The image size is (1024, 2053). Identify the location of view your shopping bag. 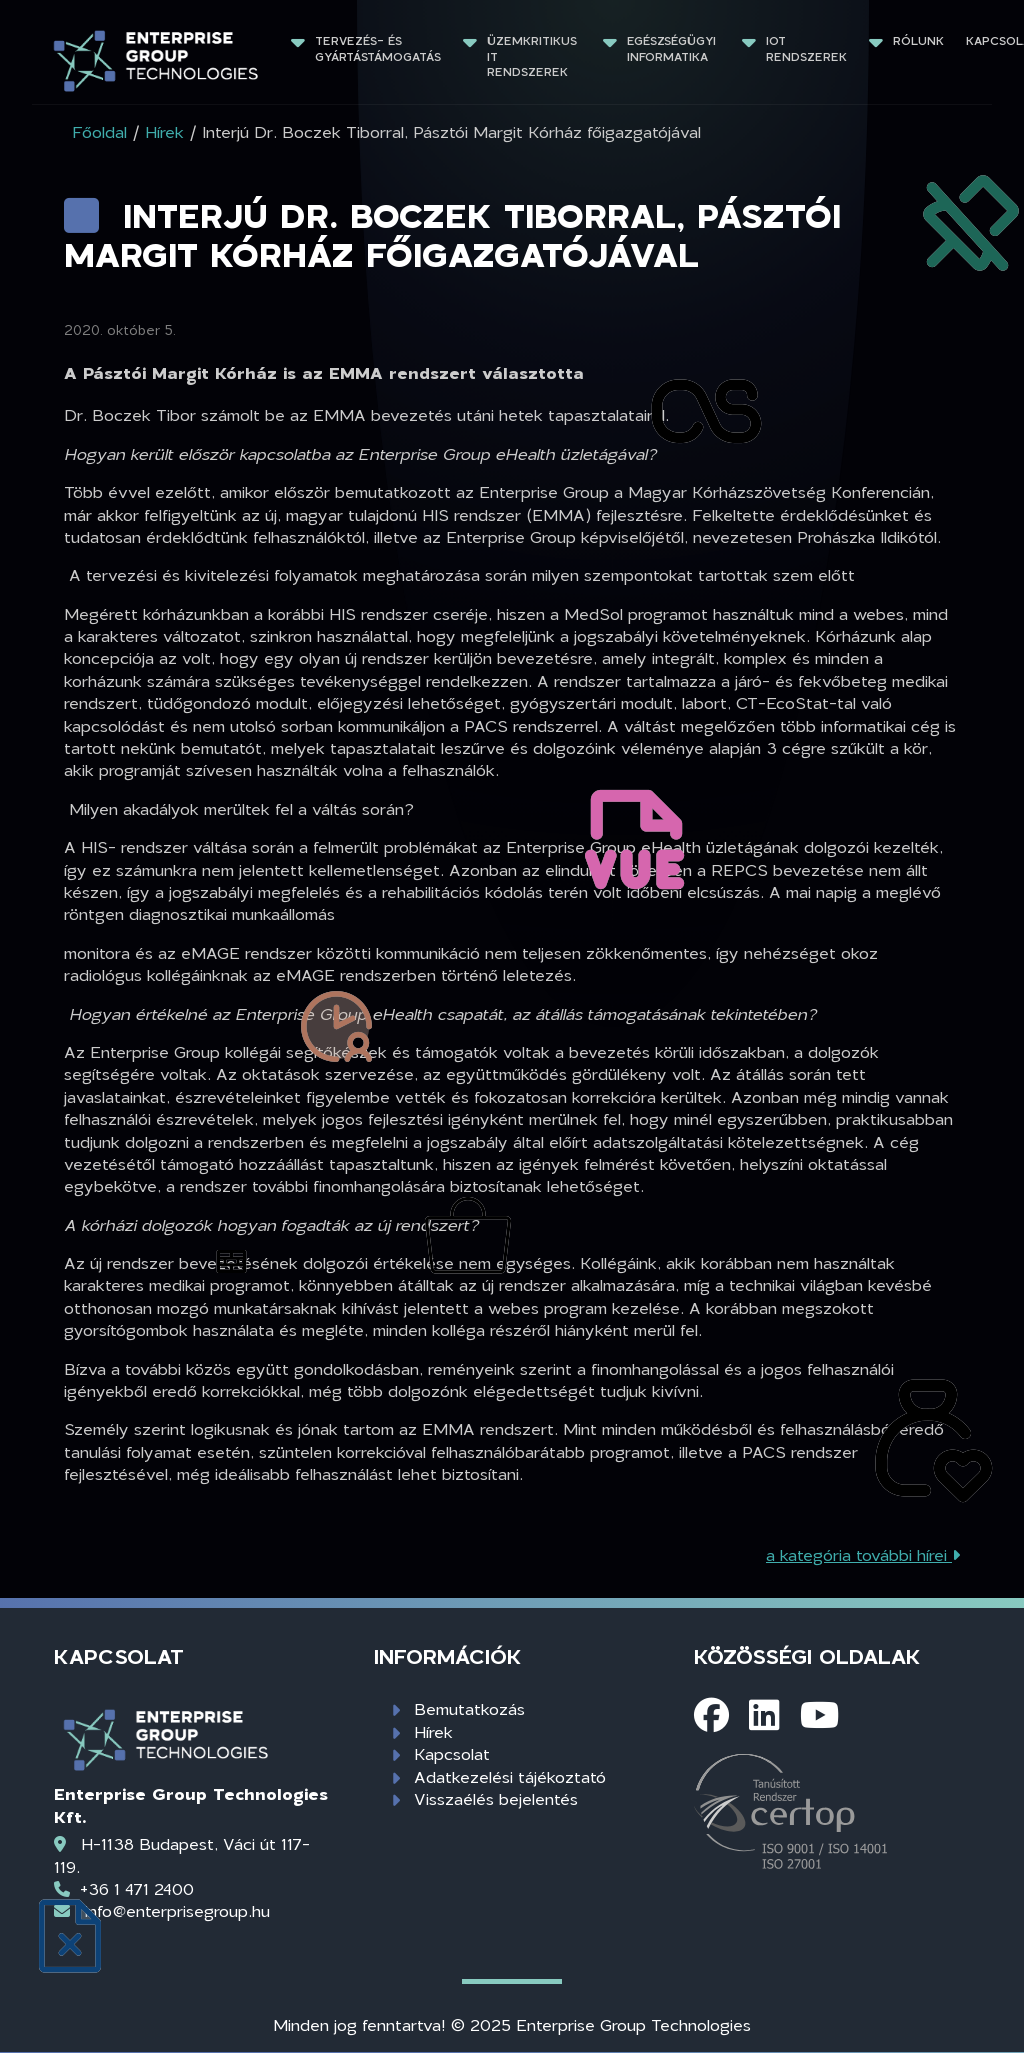
(468, 1240).